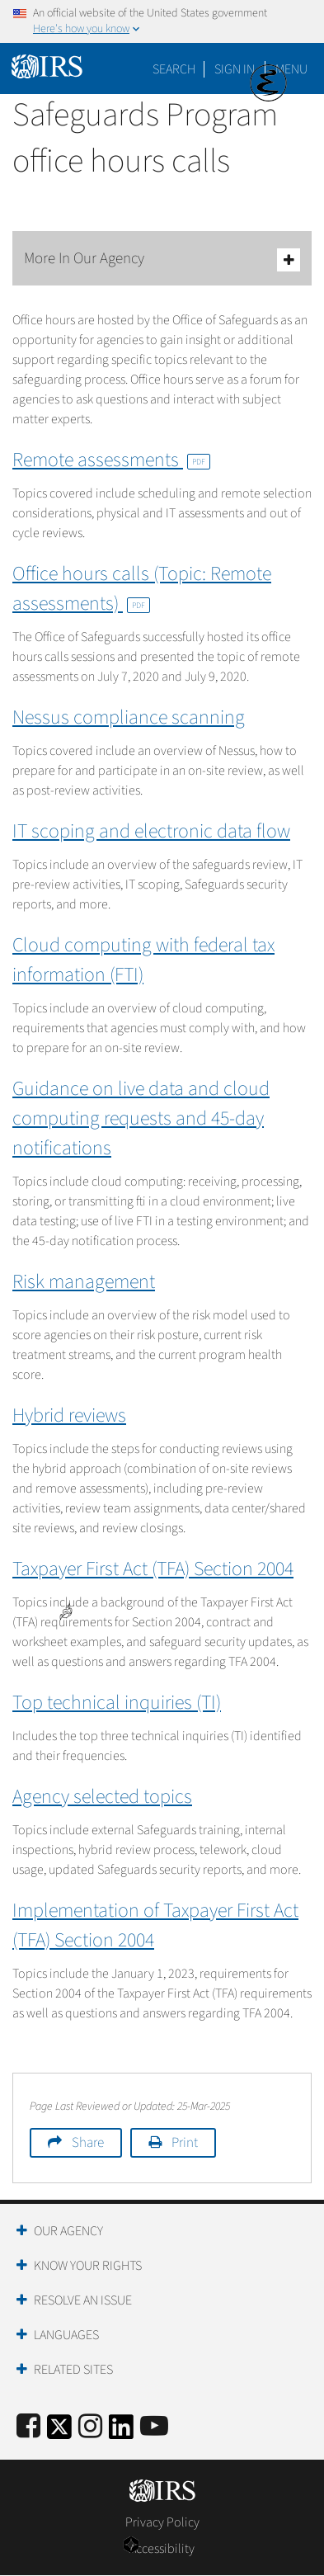 This screenshot has width=324, height=2576. What do you see at coordinates (131, 2545) in the screenshot?
I see `andela company logo` at bounding box center [131, 2545].